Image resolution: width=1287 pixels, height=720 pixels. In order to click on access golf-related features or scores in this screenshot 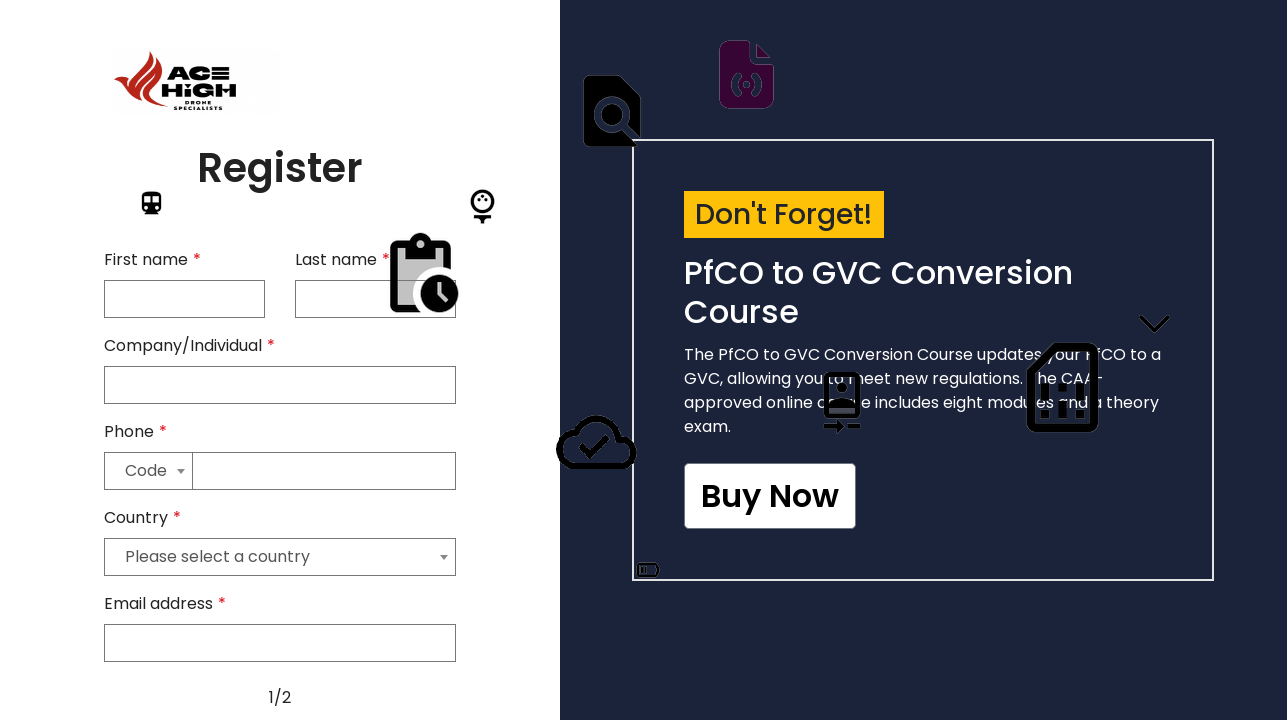, I will do `click(482, 206)`.